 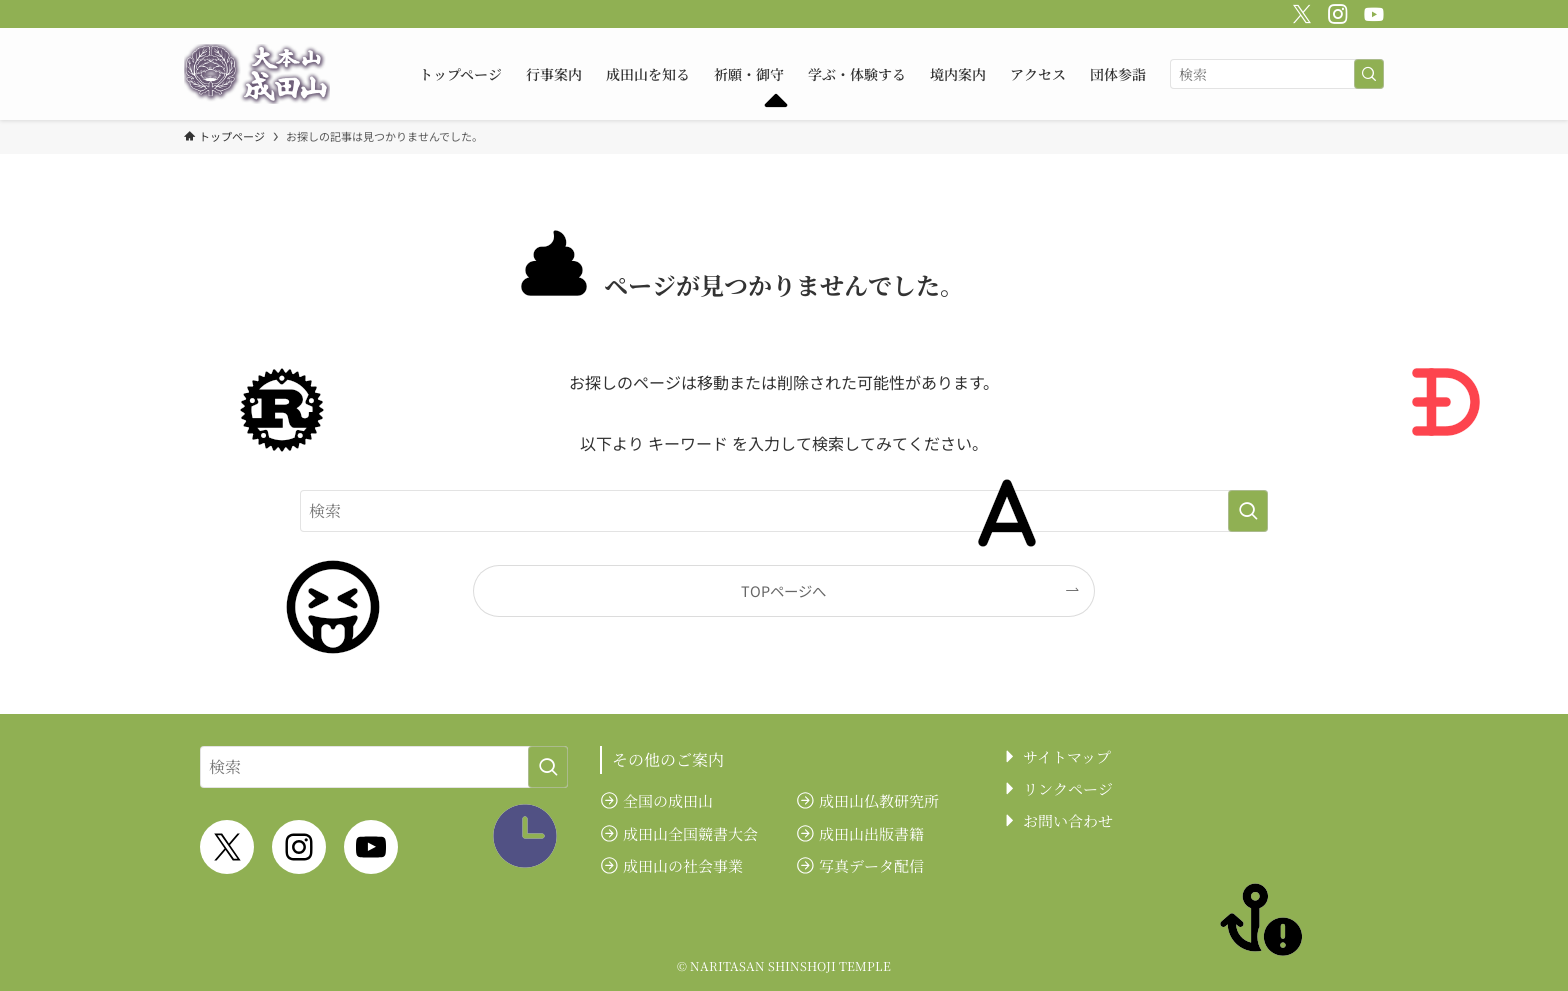 I want to click on rust programming language logo, so click(x=282, y=410).